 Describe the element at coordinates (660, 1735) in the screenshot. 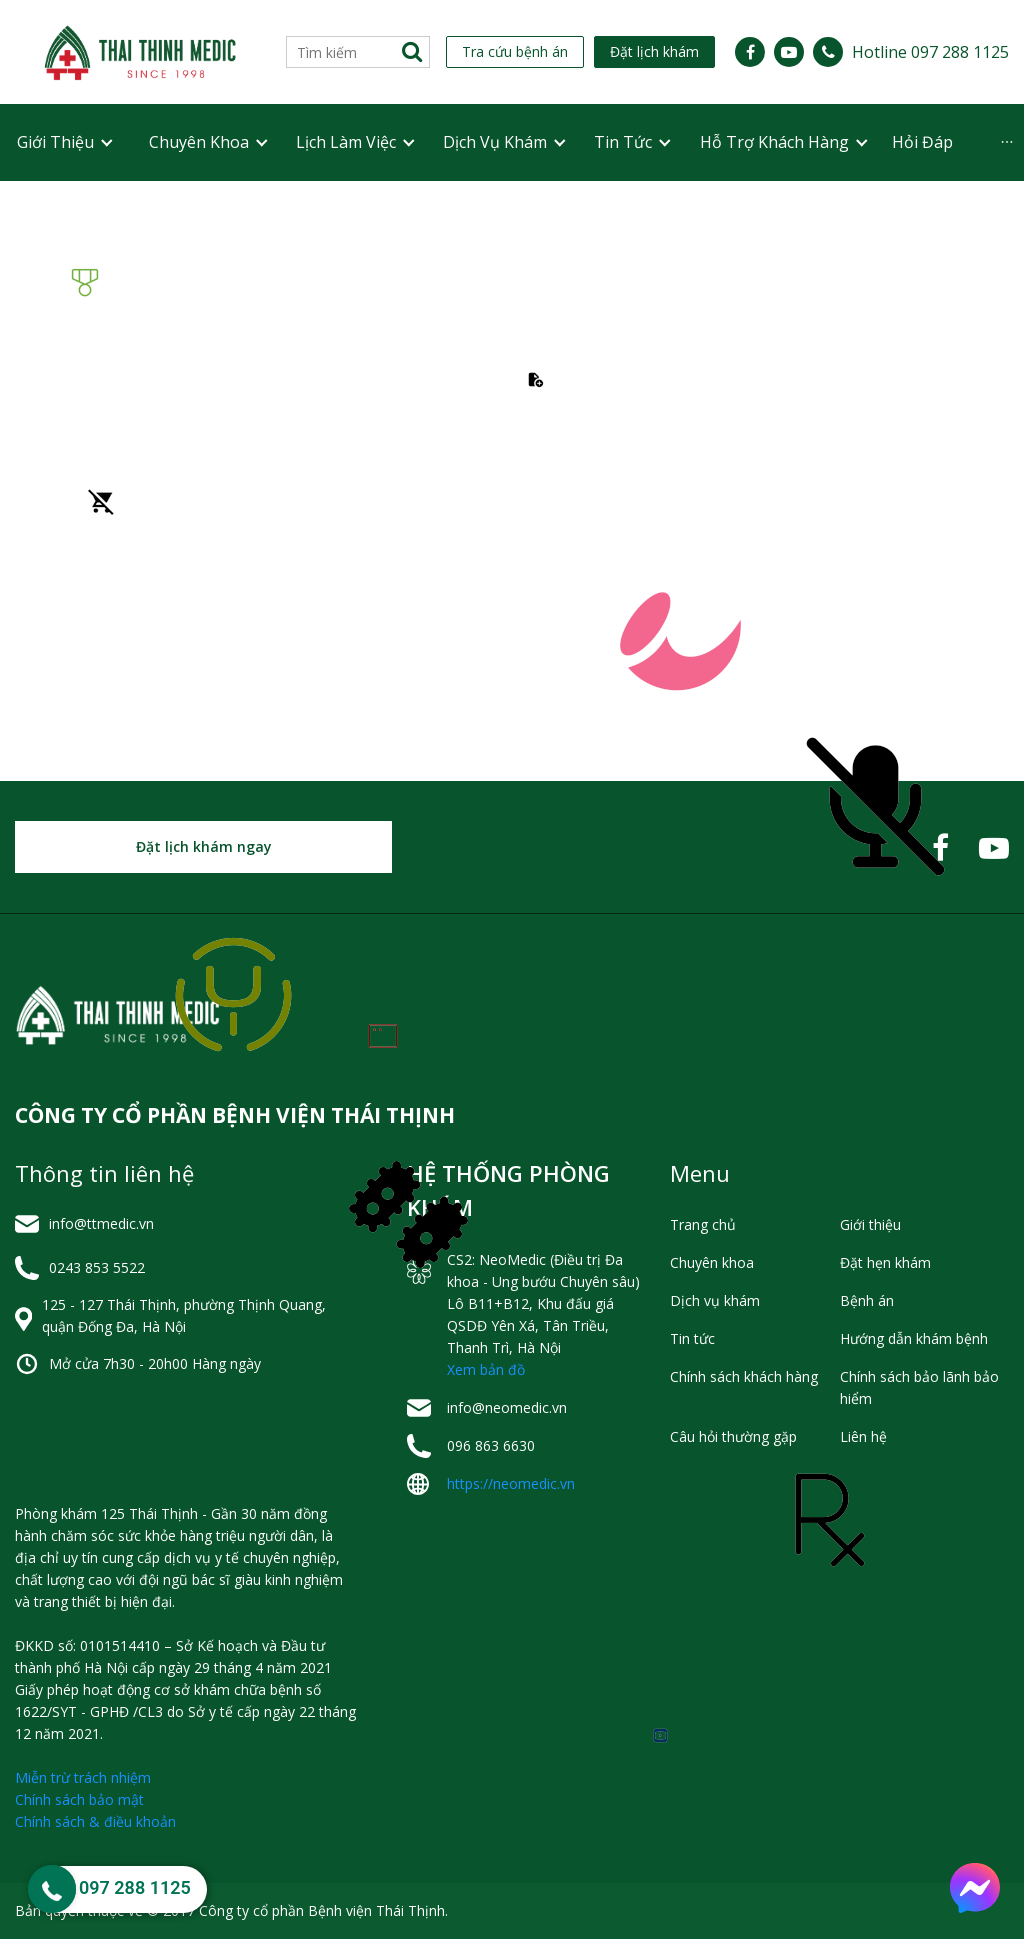

I see `open YouTube app` at that location.